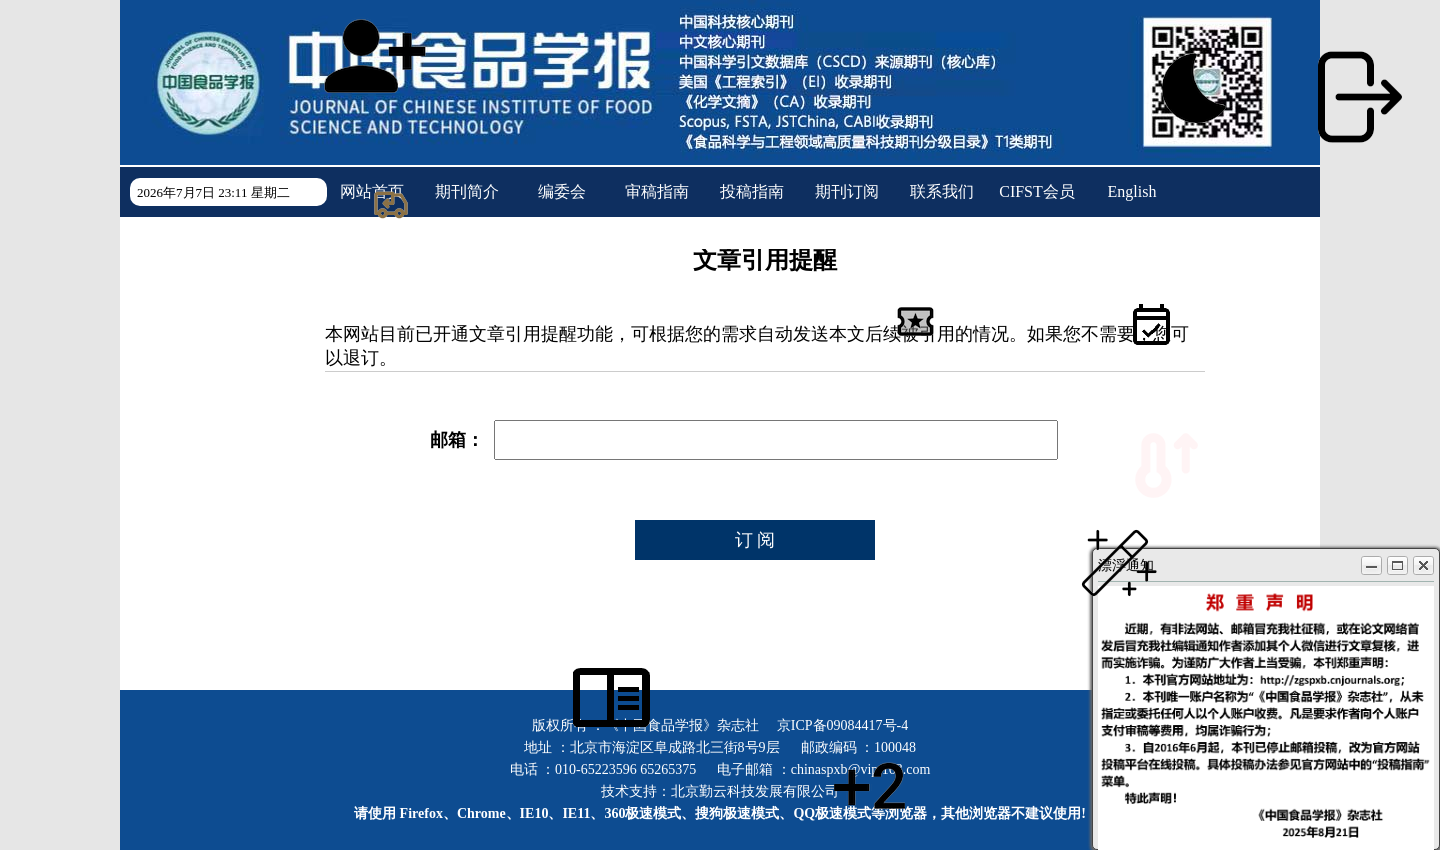  What do you see at coordinates (1151, 326) in the screenshot?
I see `event confirmed or available` at bounding box center [1151, 326].